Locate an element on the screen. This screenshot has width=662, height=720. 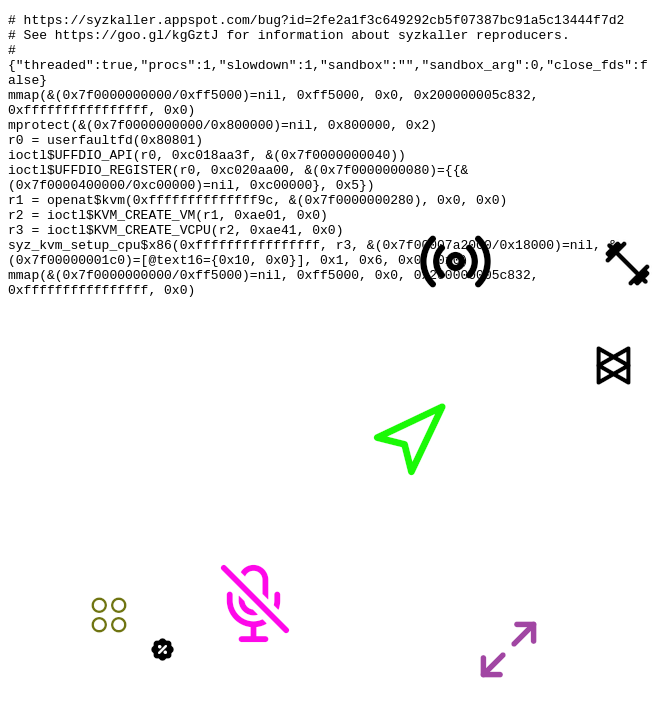
mute your microphone is located at coordinates (253, 603).